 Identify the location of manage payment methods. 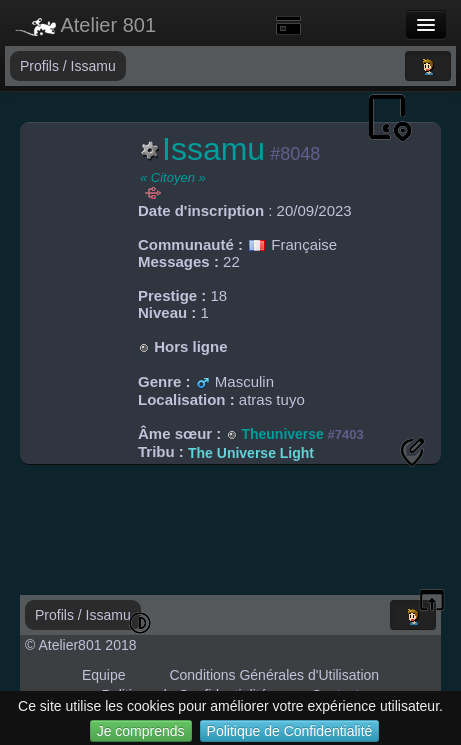
(288, 25).